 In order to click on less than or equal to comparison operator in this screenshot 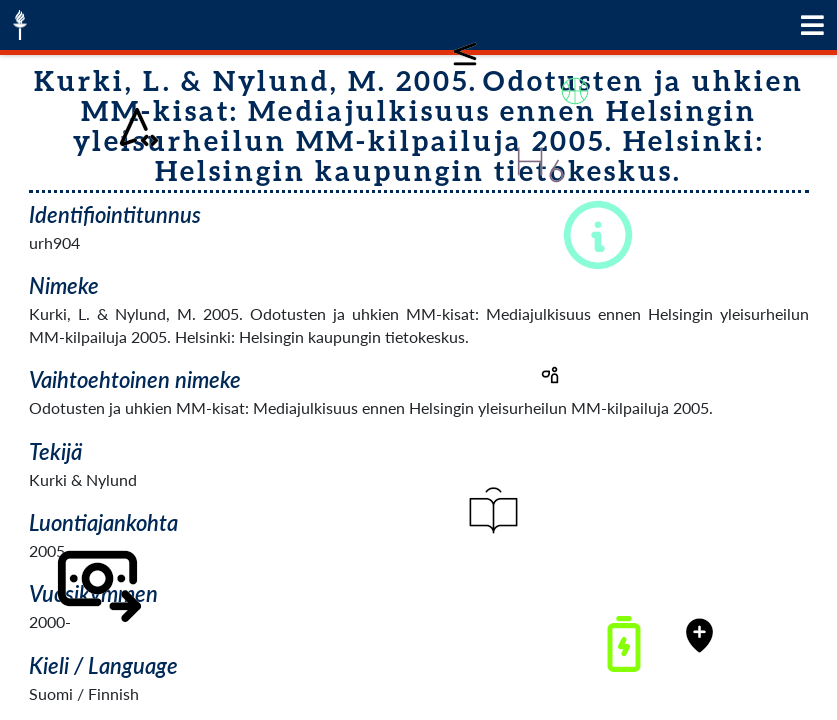, I will do `click(465, 54)`.